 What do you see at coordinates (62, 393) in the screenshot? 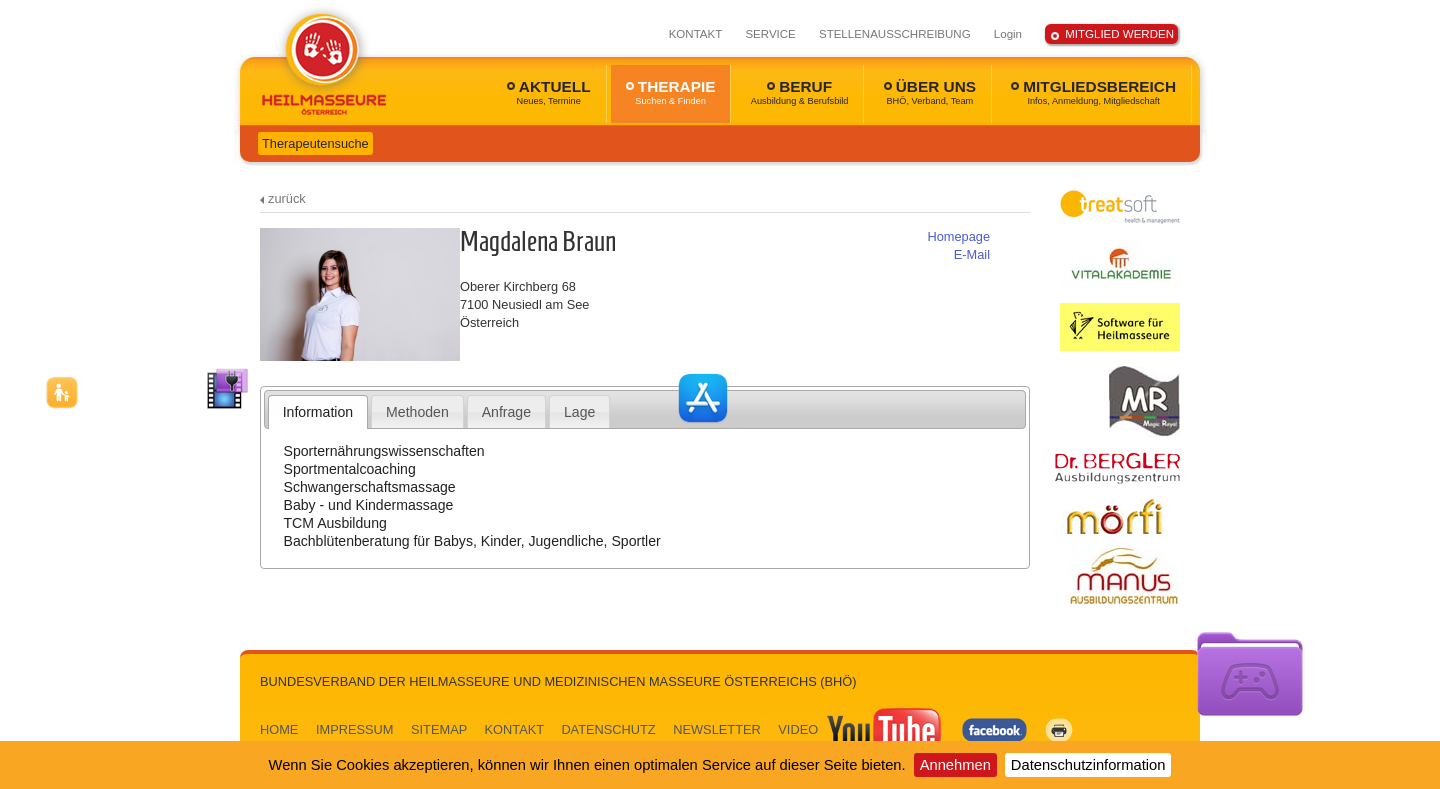
I see `access parental controls settings` at bounding box center [62, 393].